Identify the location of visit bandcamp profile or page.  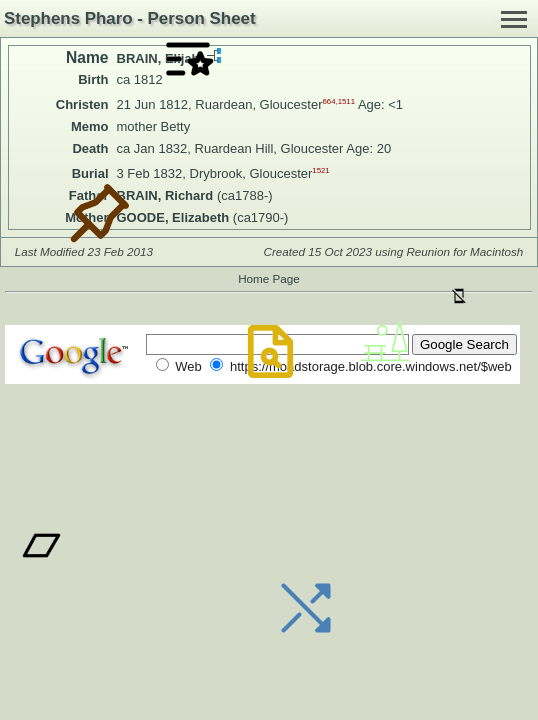
(41, 545).